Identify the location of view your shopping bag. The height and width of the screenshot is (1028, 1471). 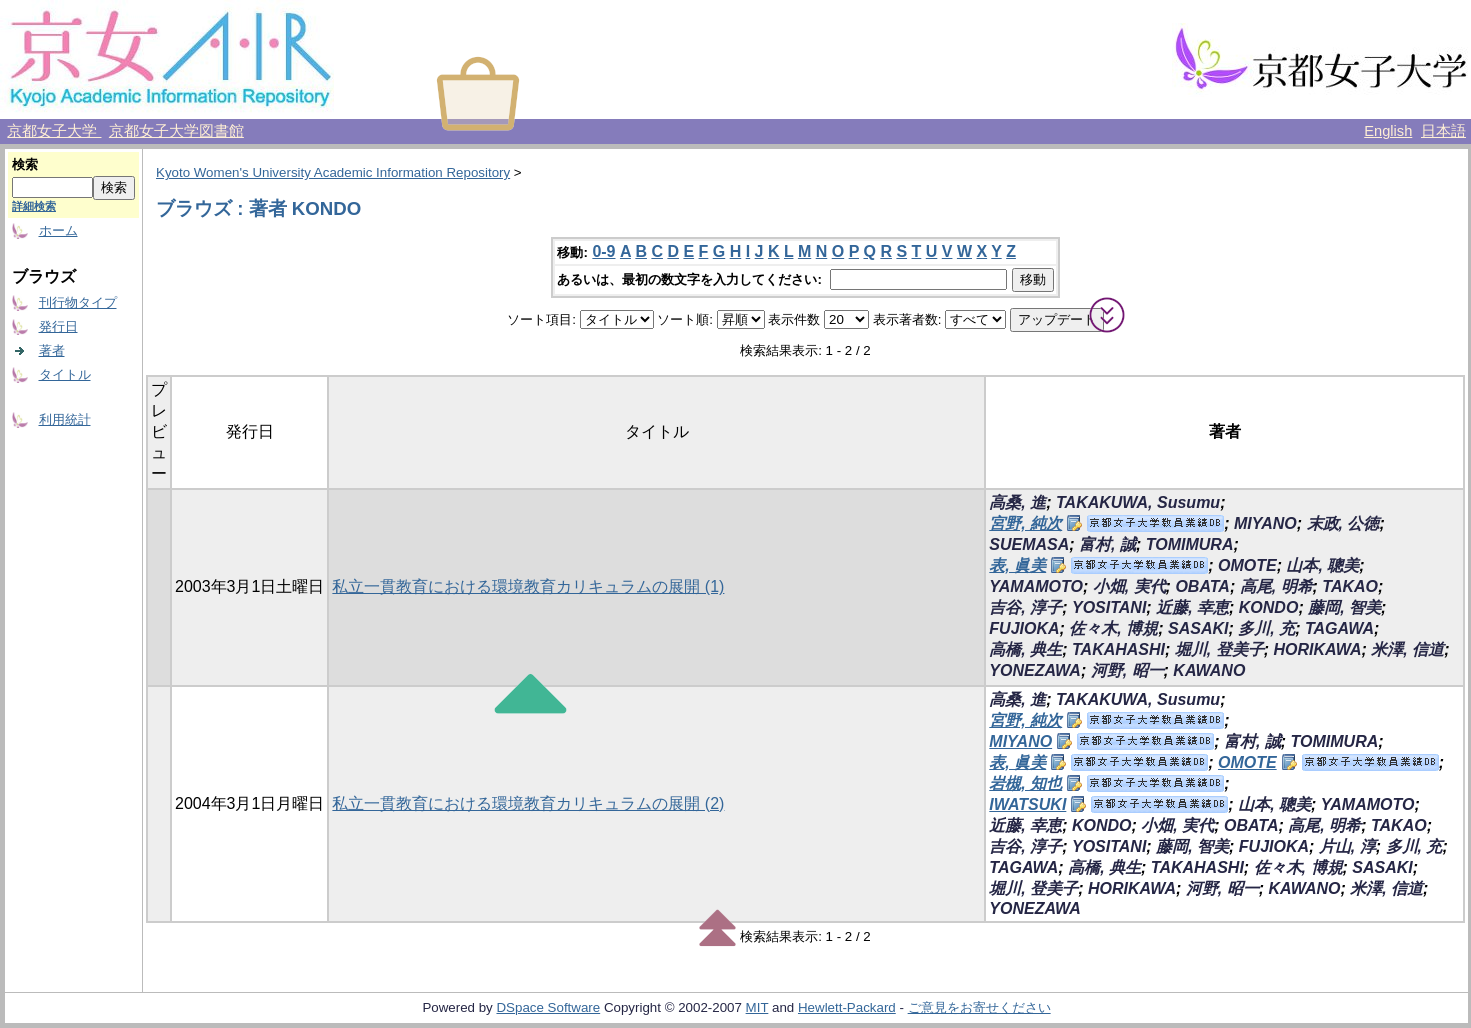
(478, 98).